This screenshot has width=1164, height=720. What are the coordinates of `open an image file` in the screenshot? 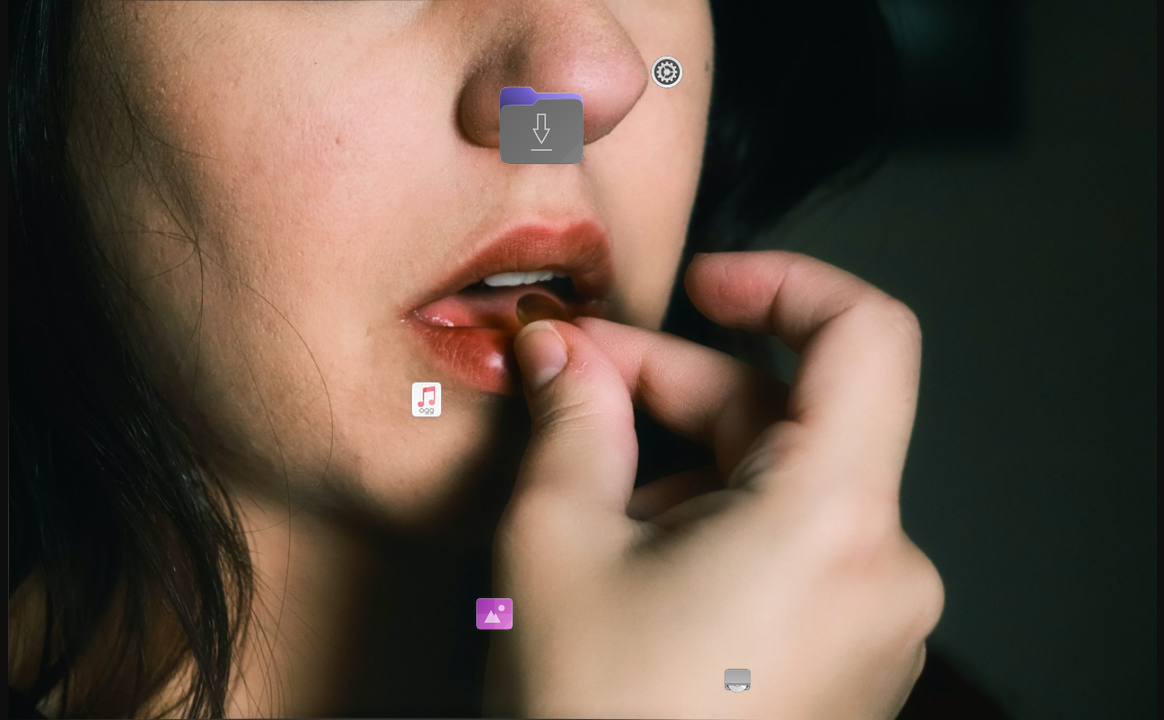 It's located at (494, 612).